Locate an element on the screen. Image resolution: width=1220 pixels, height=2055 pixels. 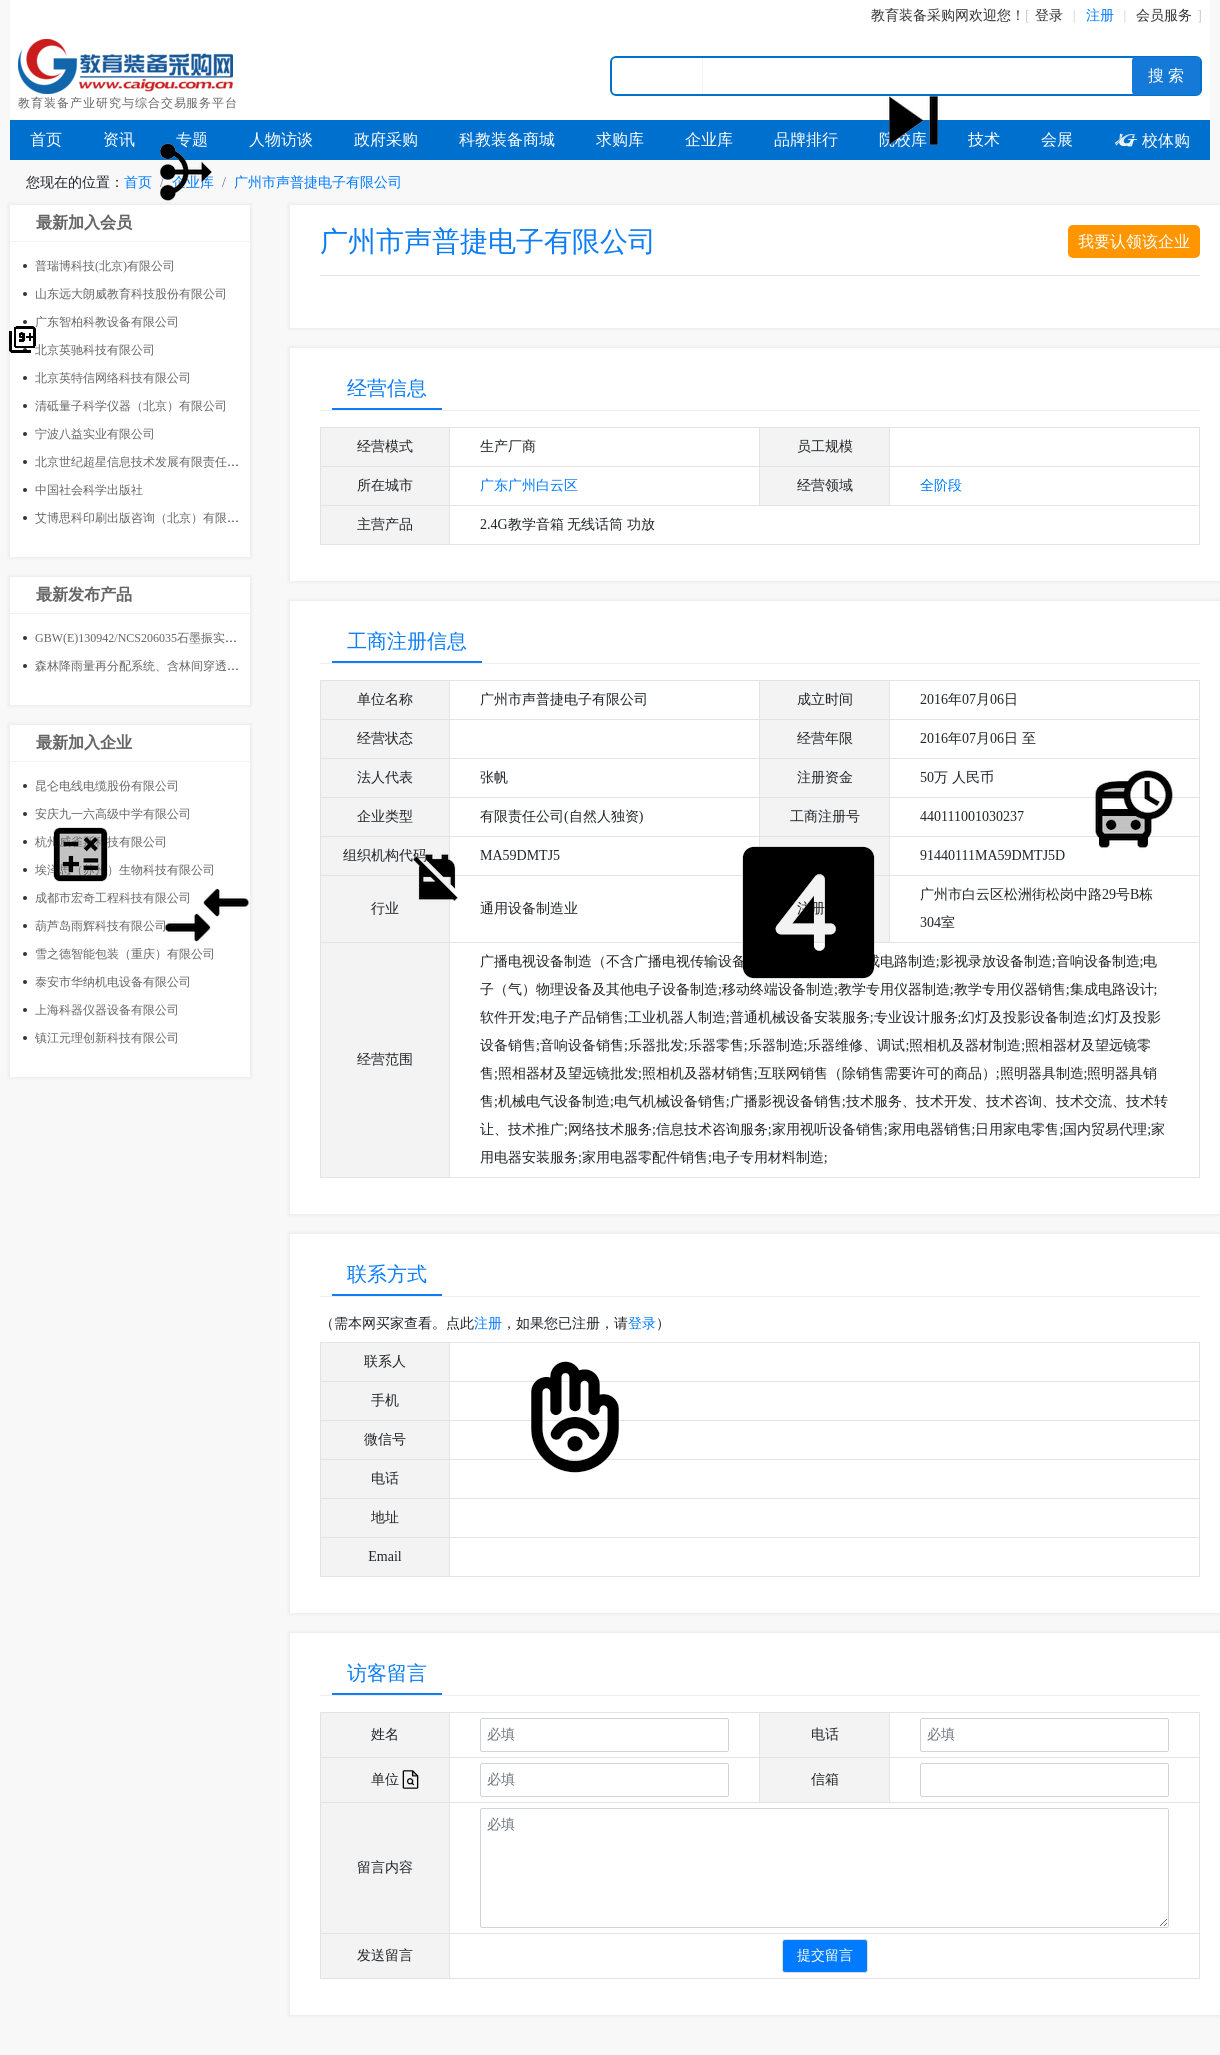
view bus or transit departure times is located at coordinates (1134, 809).